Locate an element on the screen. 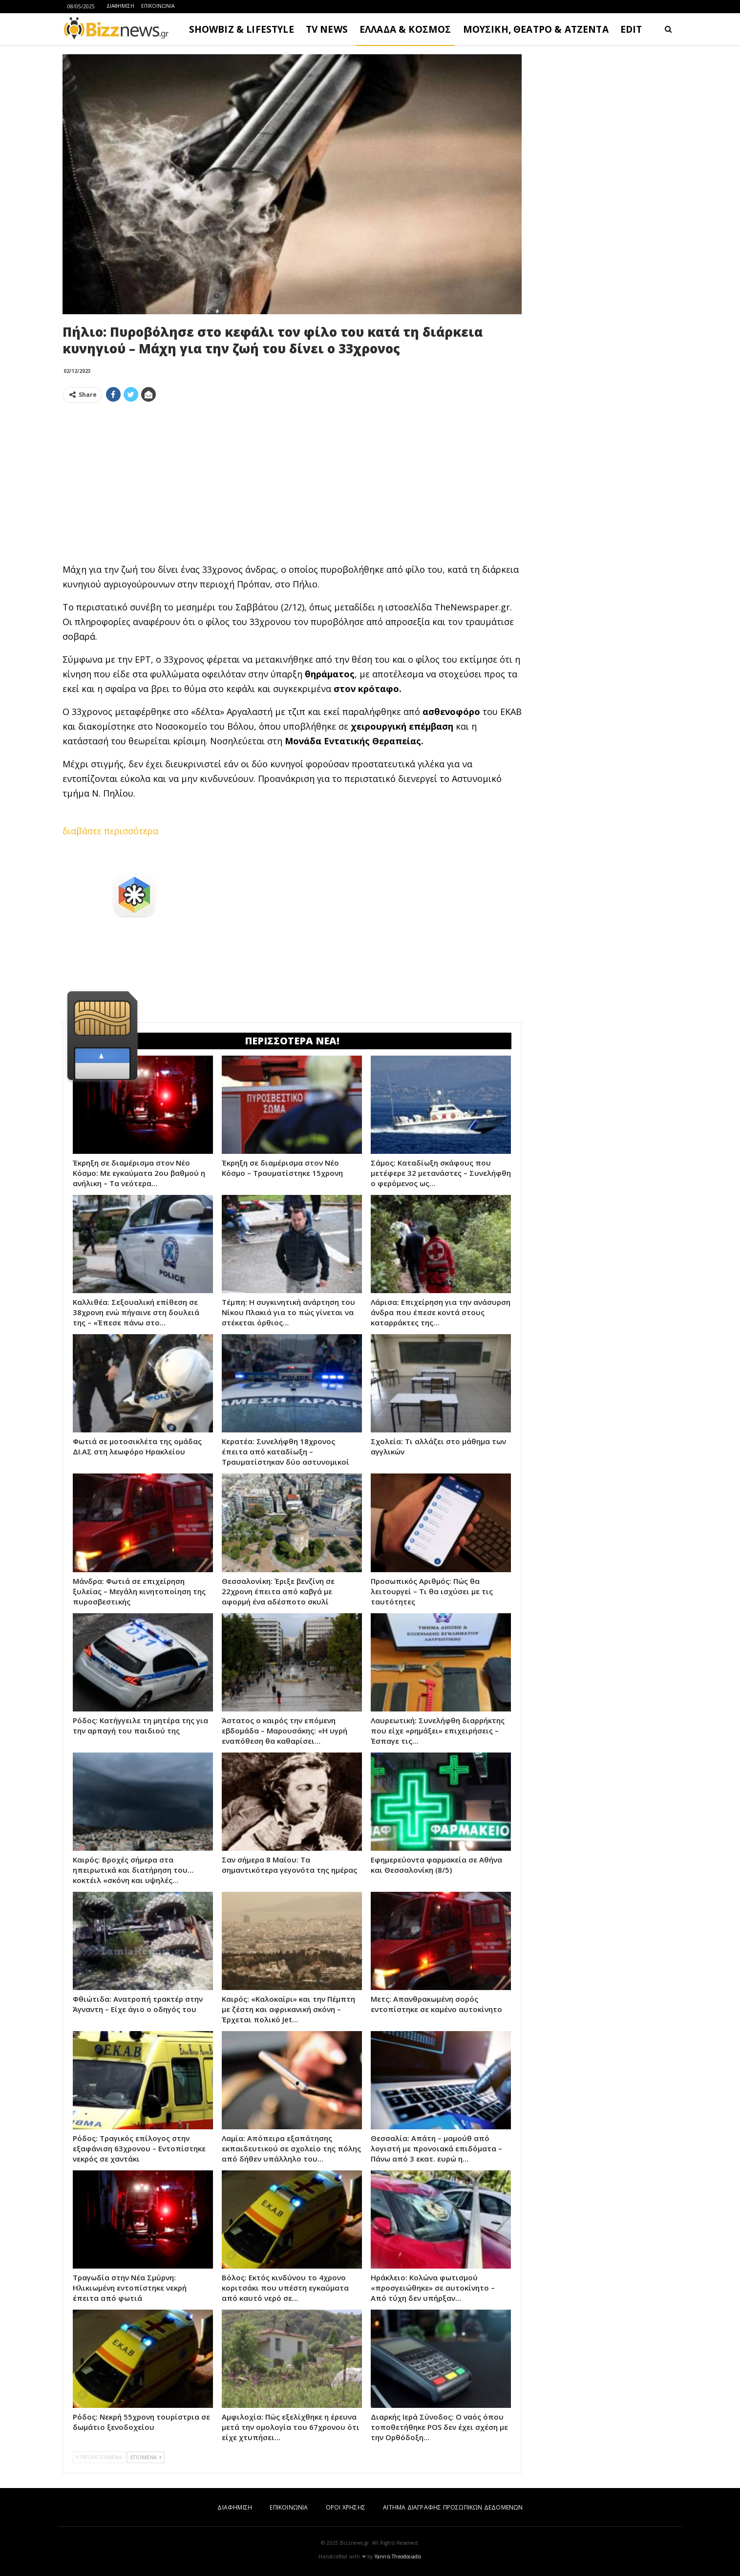 The height and width of the screenshot is (2576, 740). access removable storage device is located at coordinates (102, 1036).